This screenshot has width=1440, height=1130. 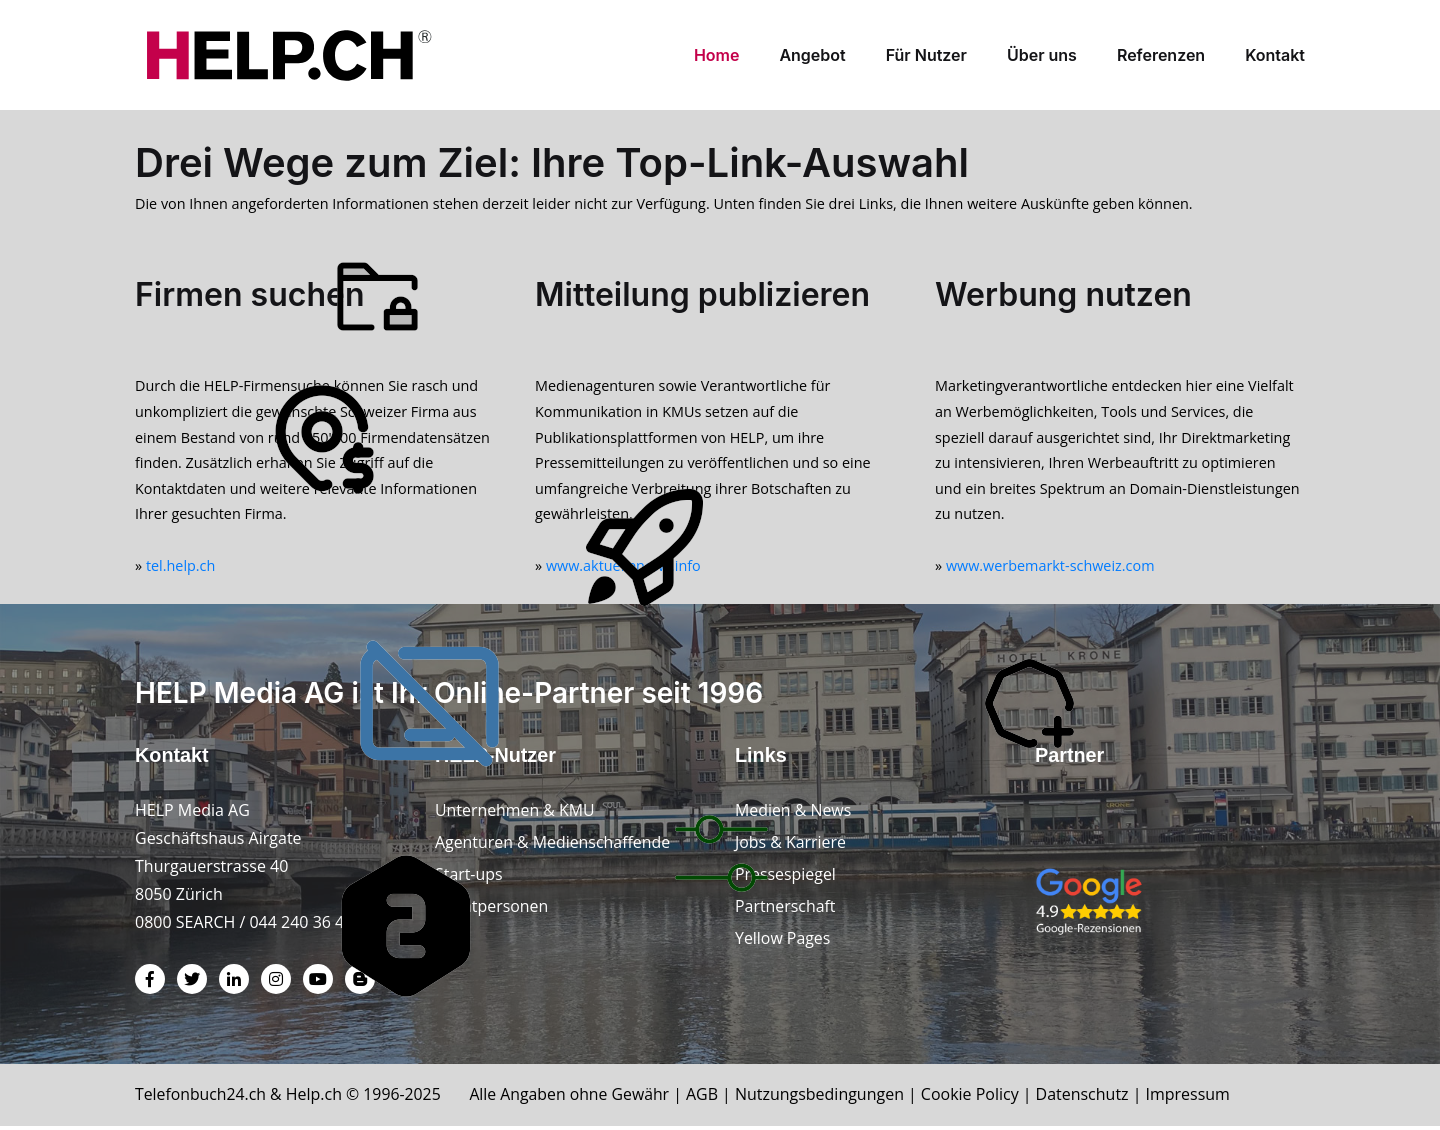 I want to click on access a password-protected folder, so click(x=377, y=296).